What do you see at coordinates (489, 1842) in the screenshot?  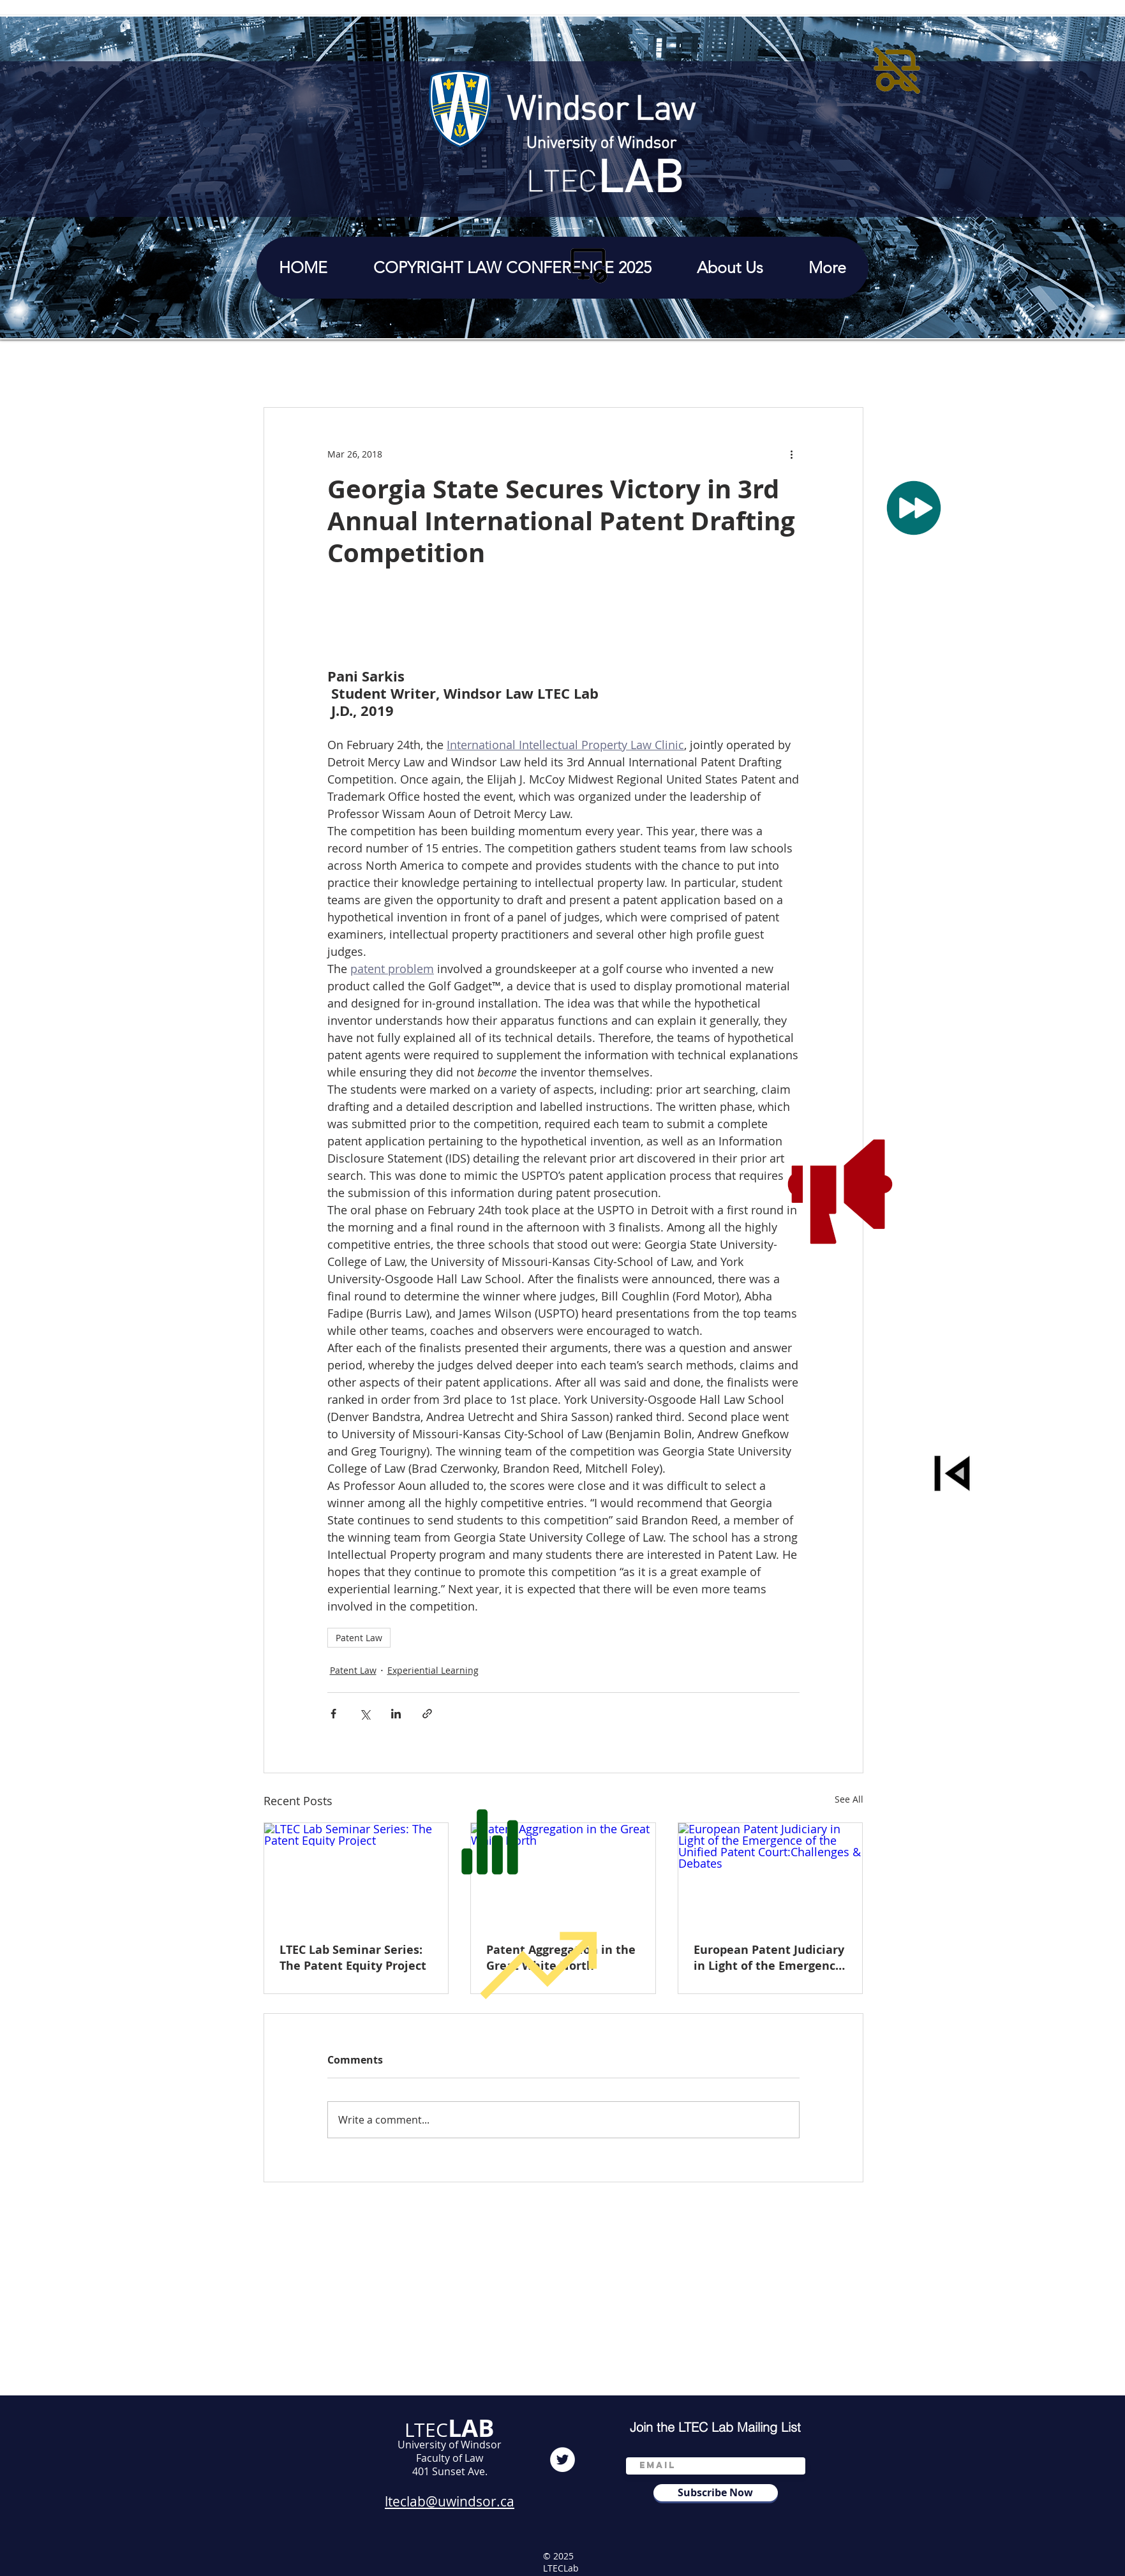 I see `view statistics and analytics` at bounding box center [489, 1842].